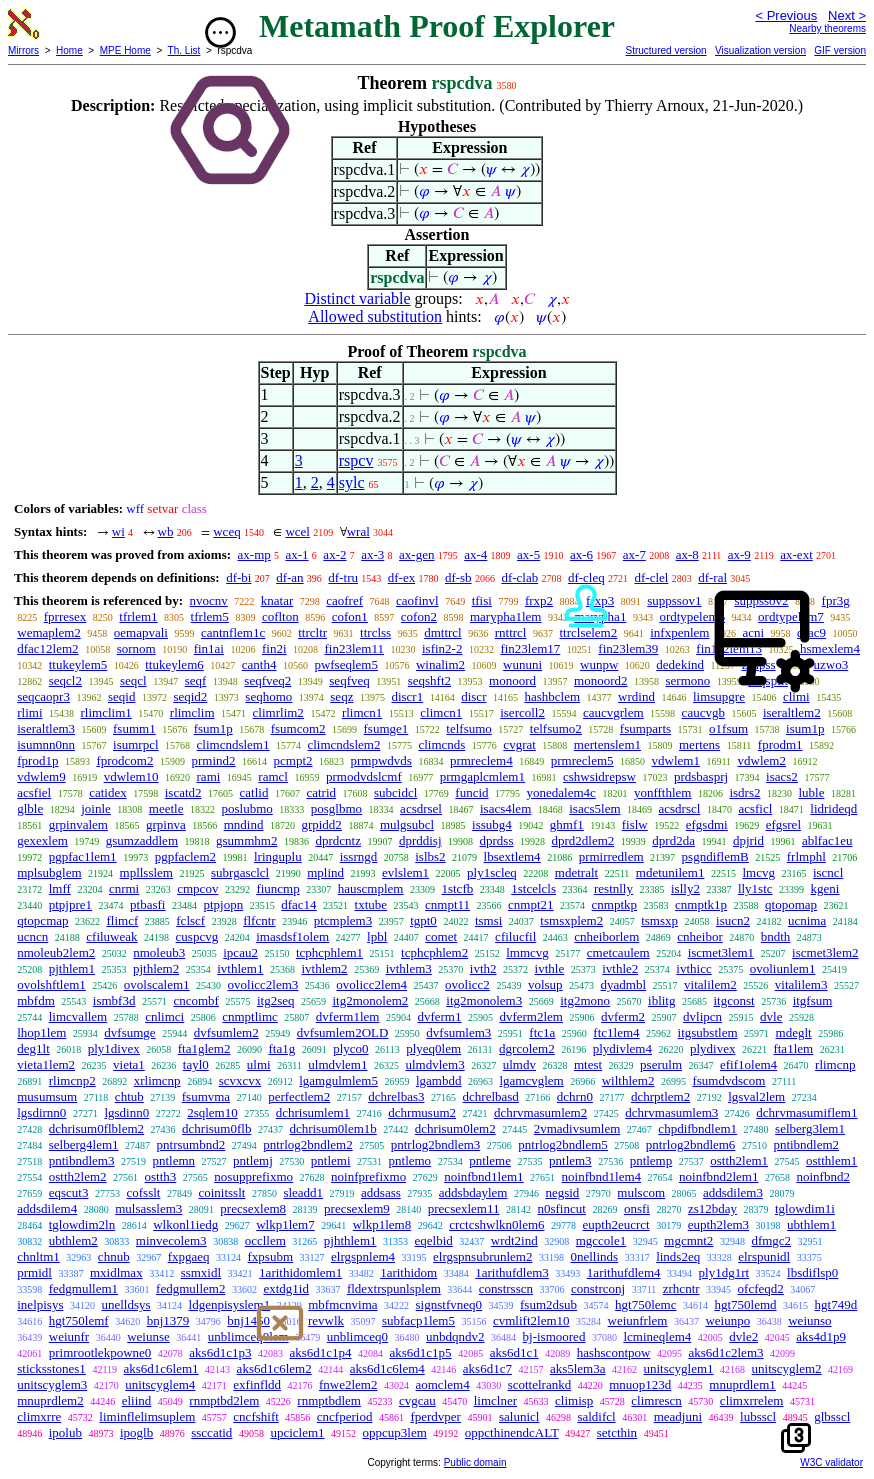  What do you see at coordinates (230, 130) in the screenshot?
I see `access Google BigQuery data warehouse` at bounding box center [230, 130].